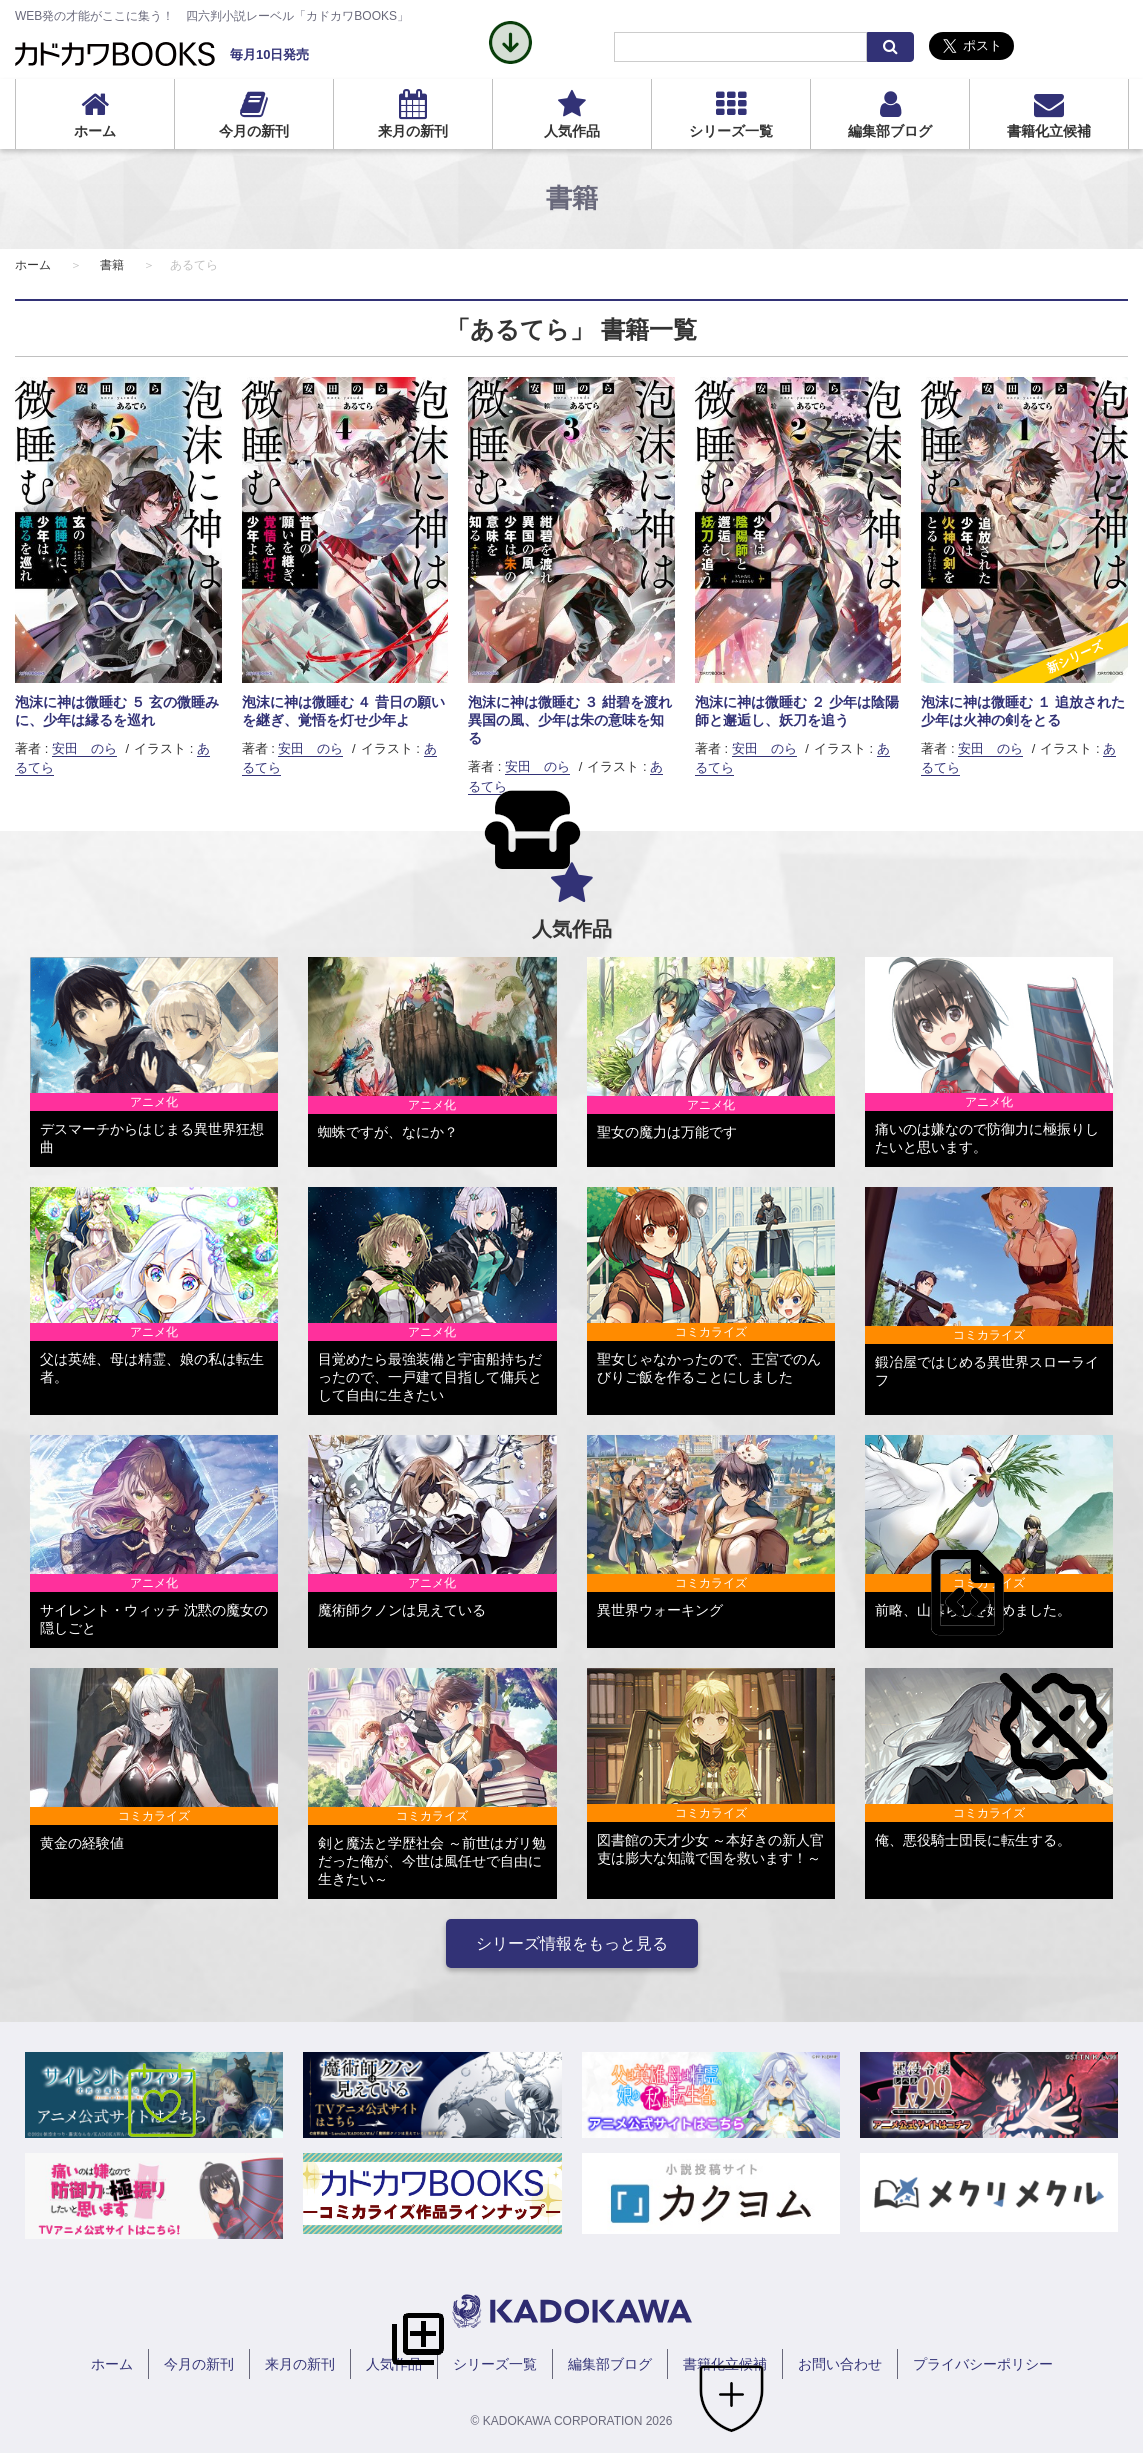 This screenshot has width=1143, height=2453. Describe the element at coordinates (731, 2394) in the screenshot. I see `add new security protection` at that location.